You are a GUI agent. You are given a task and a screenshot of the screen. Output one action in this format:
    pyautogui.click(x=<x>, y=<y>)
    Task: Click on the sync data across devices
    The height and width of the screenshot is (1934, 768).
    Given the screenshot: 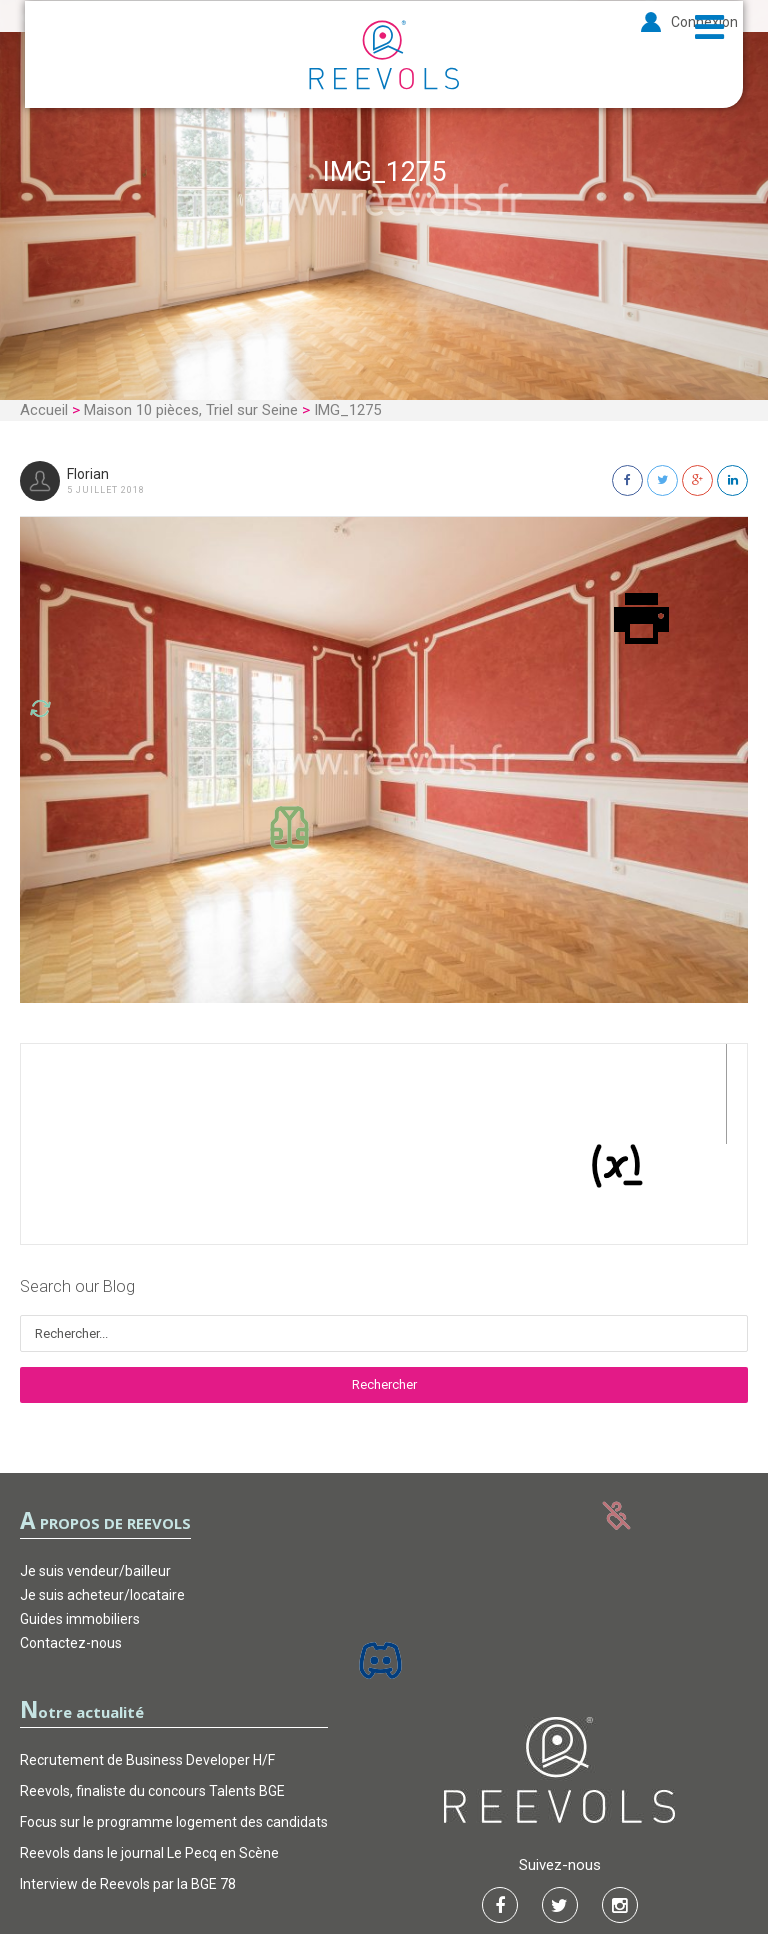 What is the action you would take?
    pyautogui.click(x=40, y=708)
    